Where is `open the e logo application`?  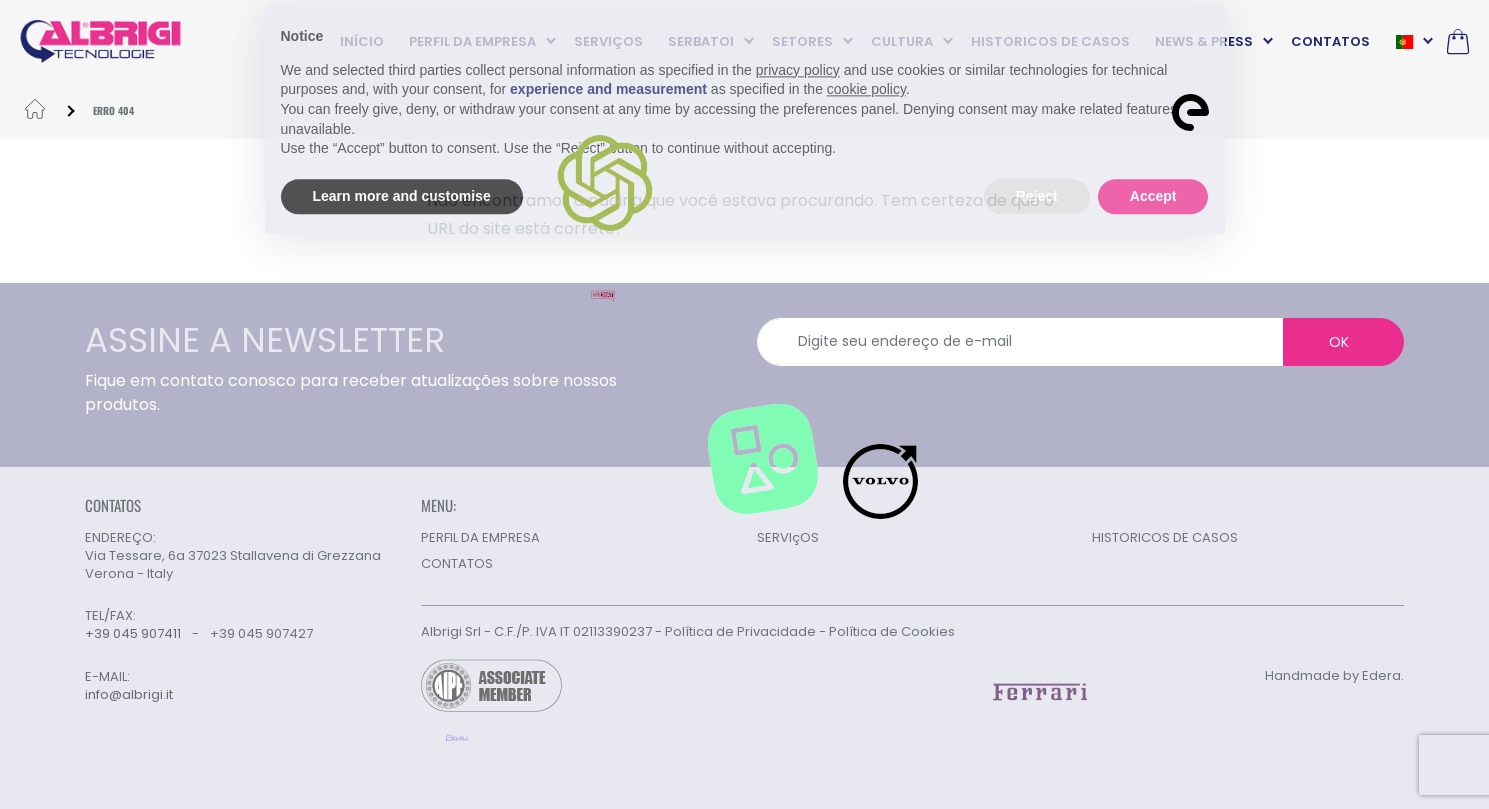 open the e logo application is located at coordinates (1190, 112).